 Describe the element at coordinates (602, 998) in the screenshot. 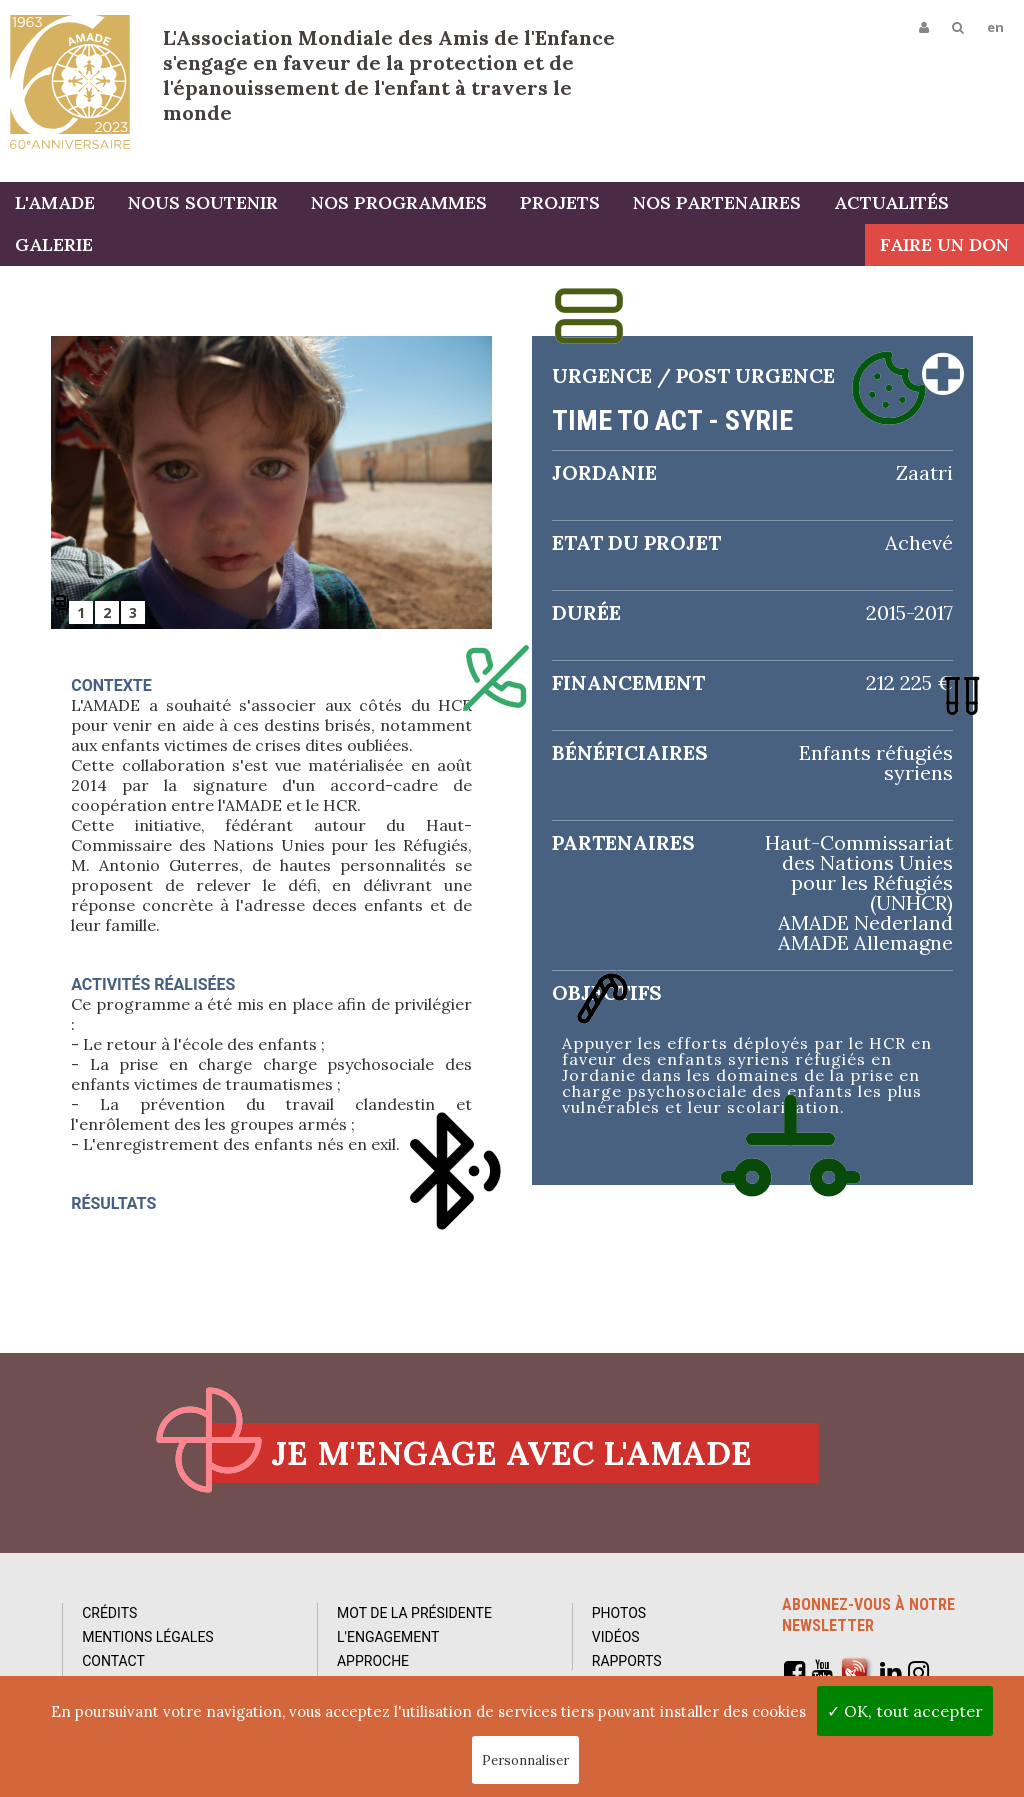

I see `indicates holiday or seasonal content` at that location.